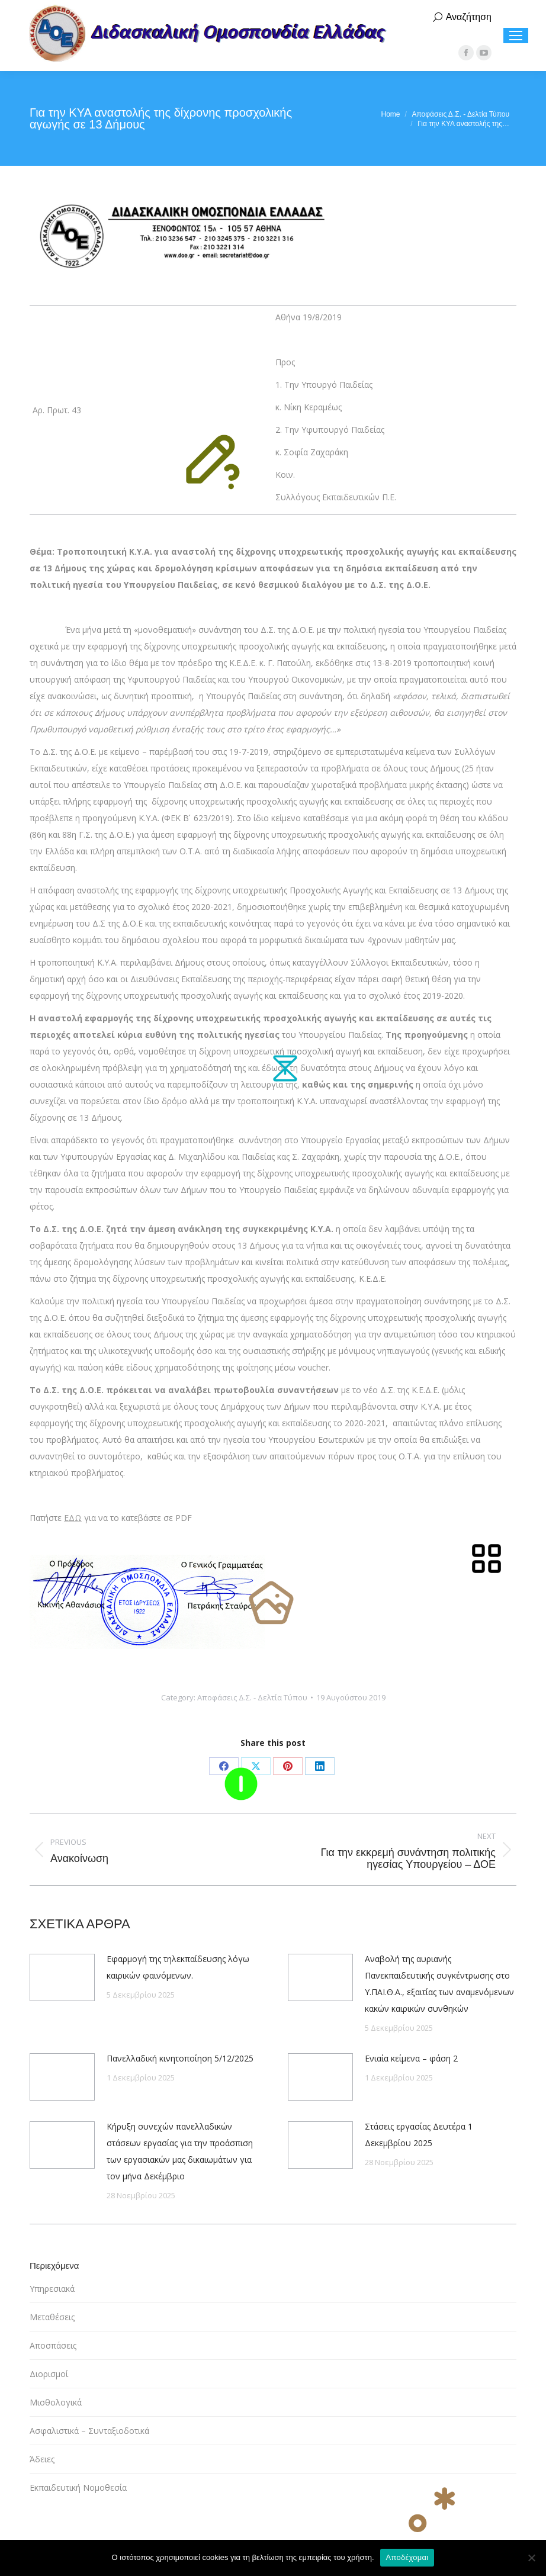  What do you see at coordinates (271, 1604) in the screenshot?
I see `view images in a pentagon-shaped frame` at bounding box center [271, 1604].